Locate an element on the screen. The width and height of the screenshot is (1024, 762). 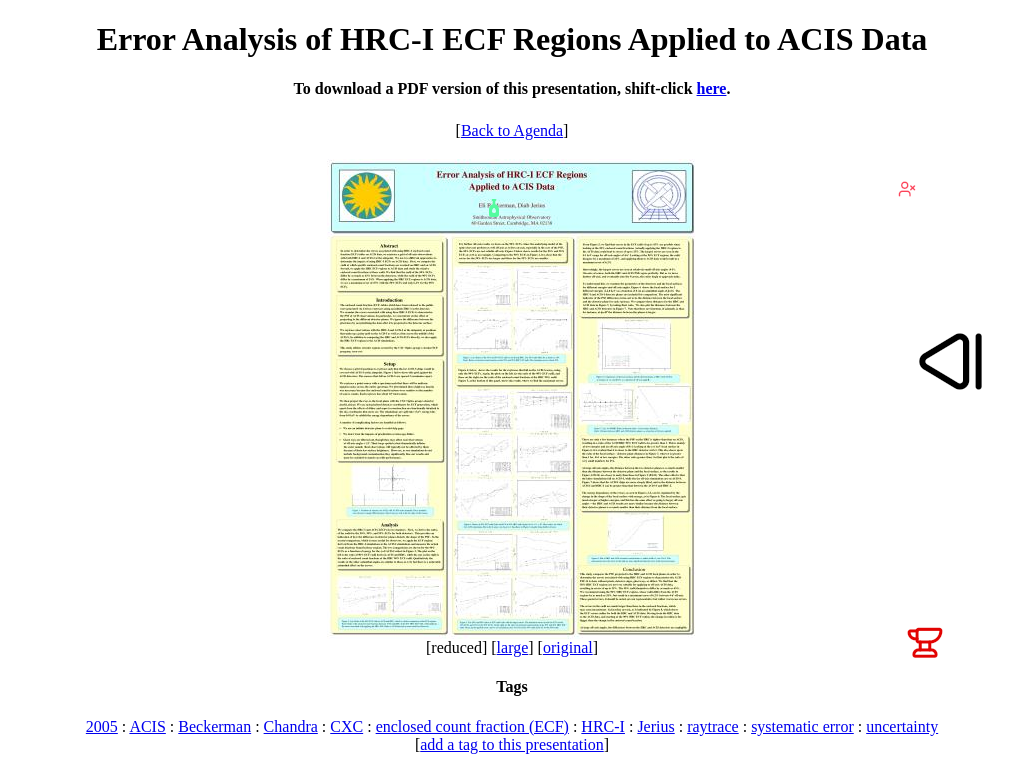
remove a user from your contacts is located at coordinates (907, 189).